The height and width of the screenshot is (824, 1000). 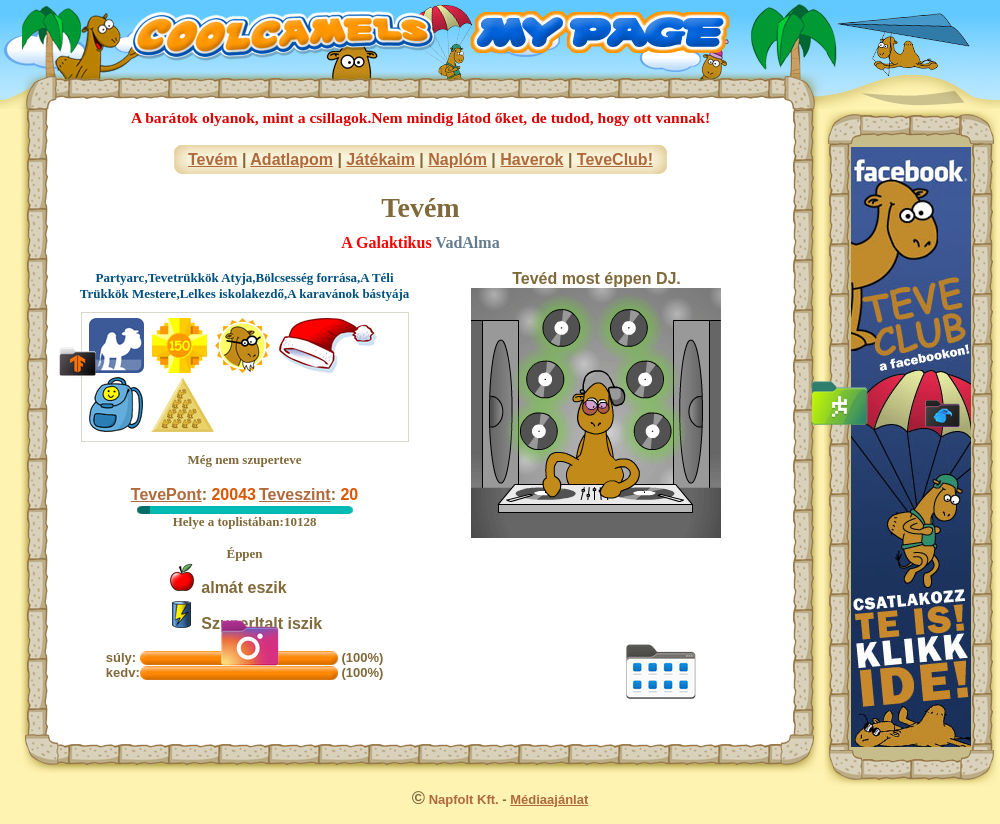 What do you see at coordinates (942, 414) in the screenshot?
I see `open garuda linux system folder` at bounding box center [942, 414].